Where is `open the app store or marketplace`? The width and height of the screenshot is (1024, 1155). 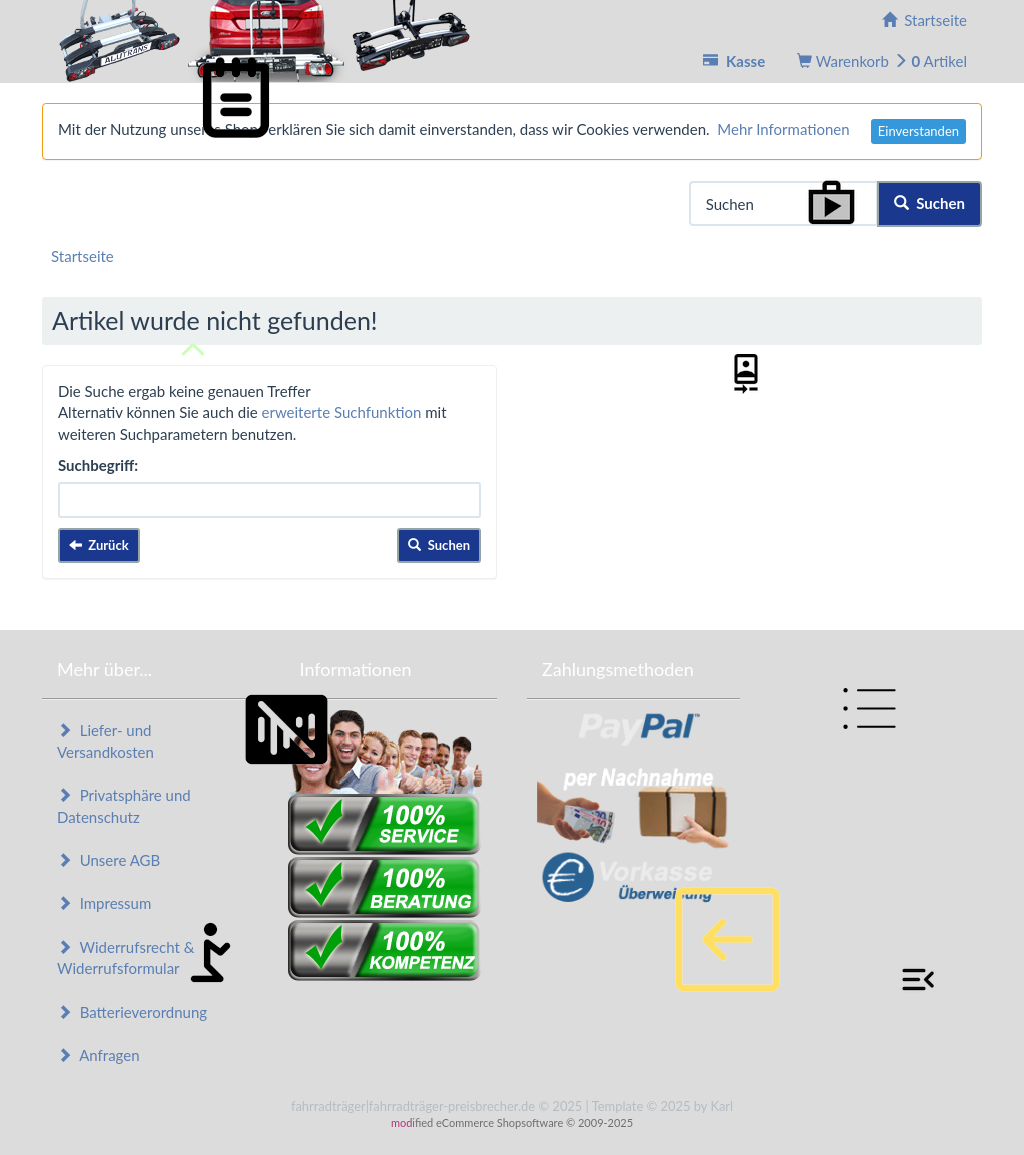 open the app store or marketplace is located at coordinates (831, 203).